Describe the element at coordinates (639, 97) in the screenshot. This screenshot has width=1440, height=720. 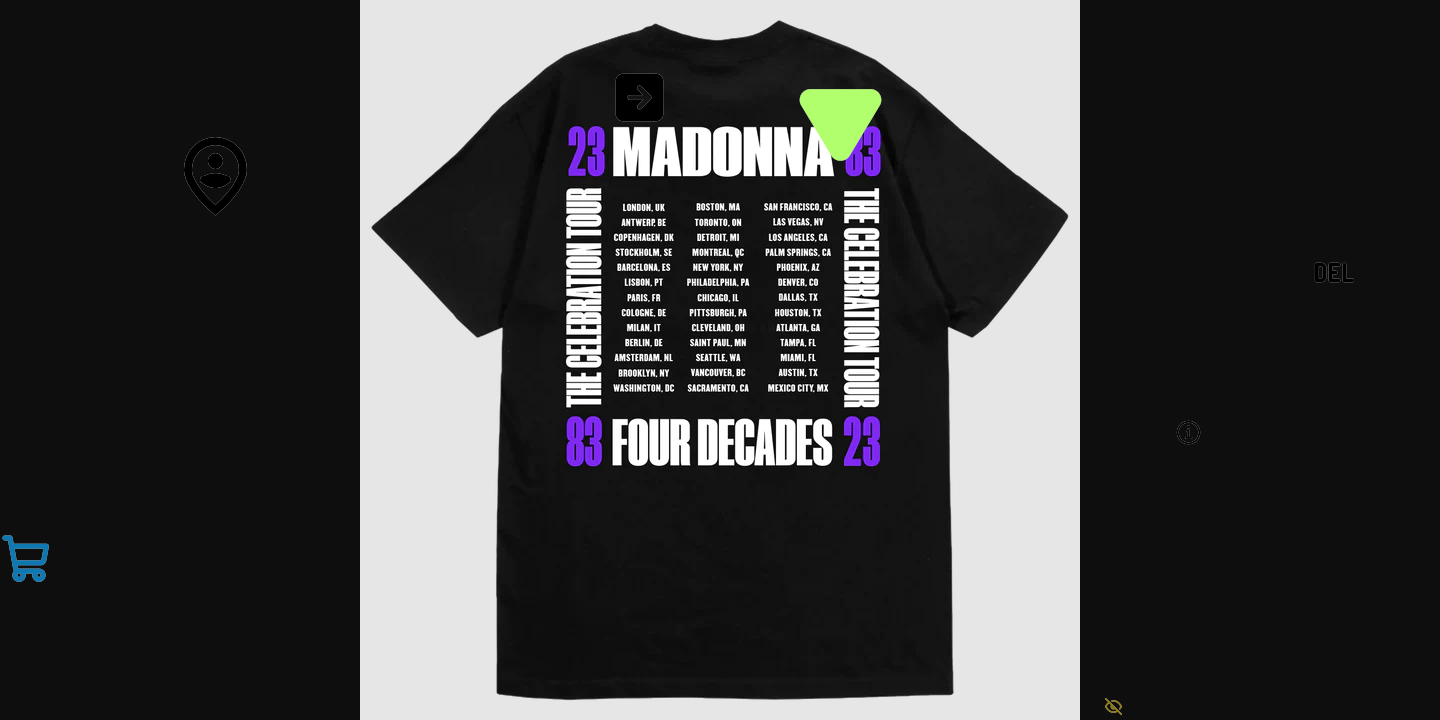
I see `proceed to next step` at that location.